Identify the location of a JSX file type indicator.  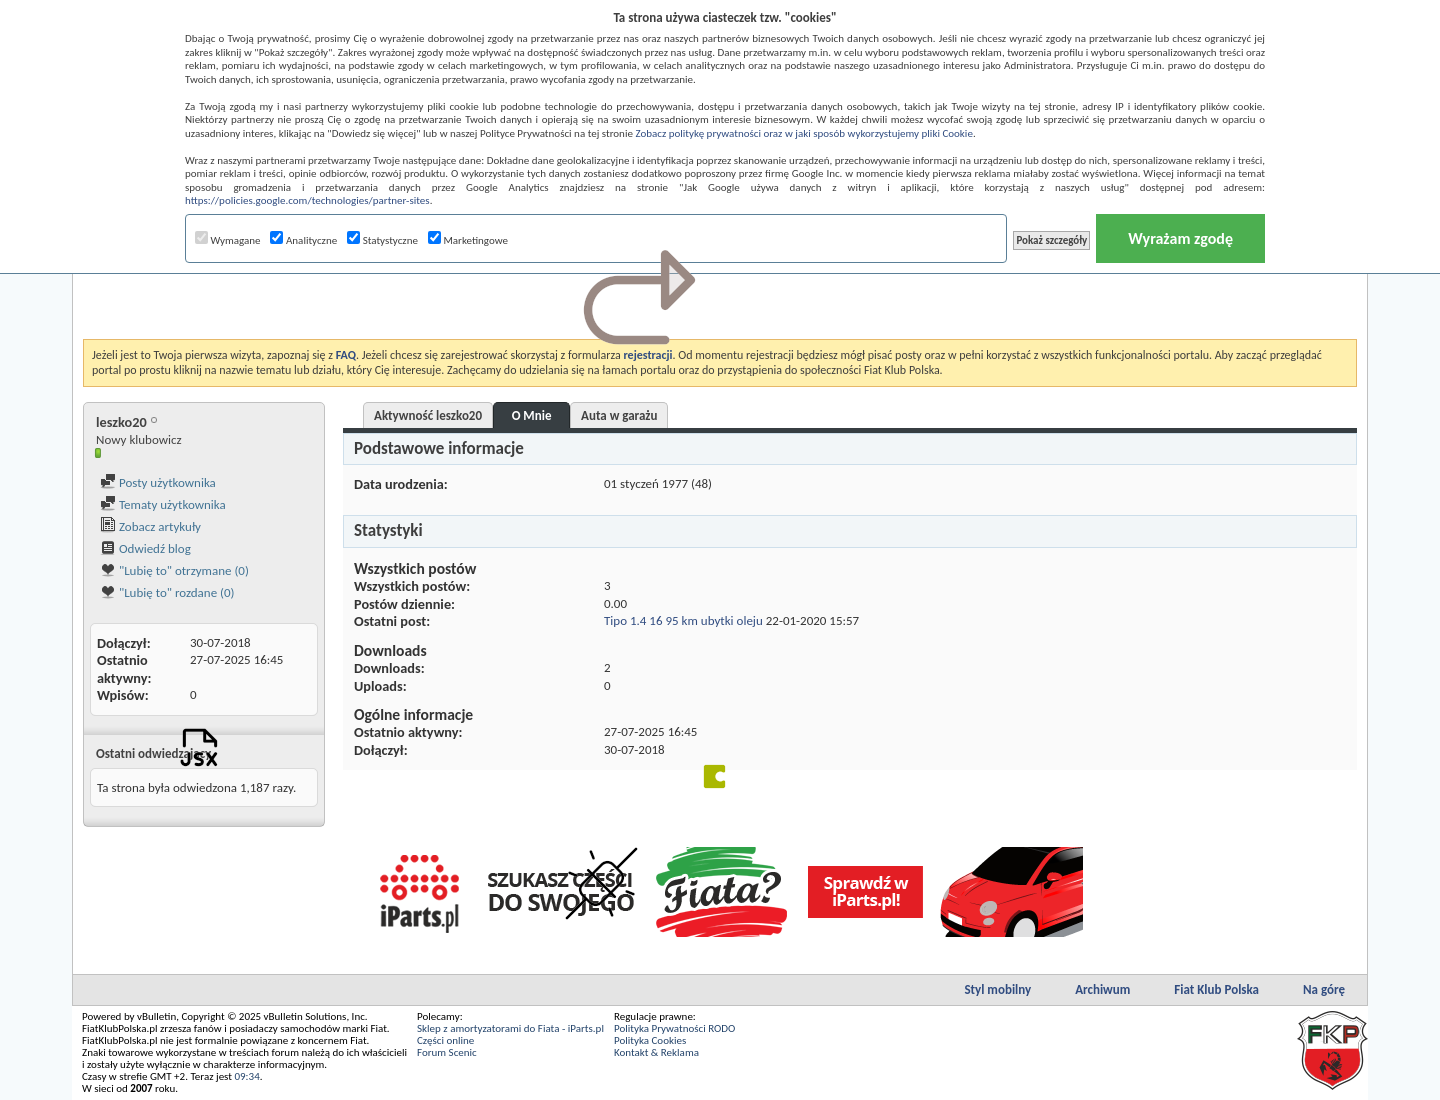
(200, 749).